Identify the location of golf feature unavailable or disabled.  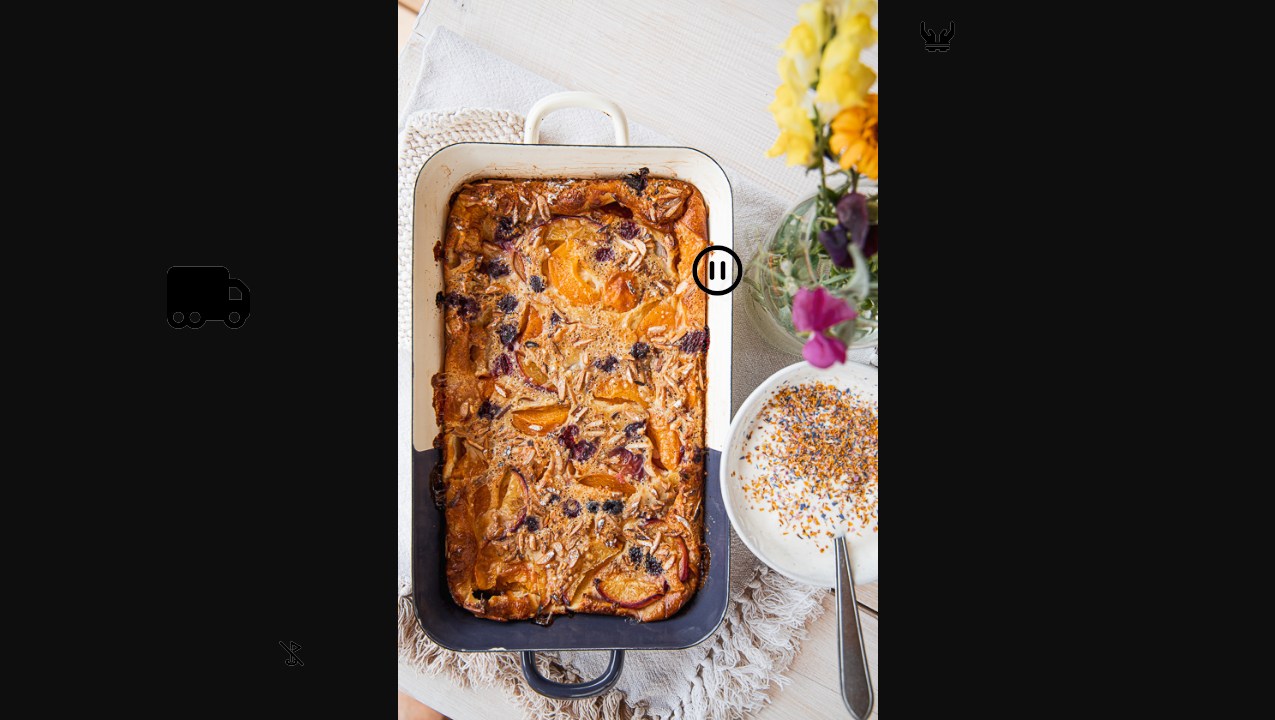
(291, 653).